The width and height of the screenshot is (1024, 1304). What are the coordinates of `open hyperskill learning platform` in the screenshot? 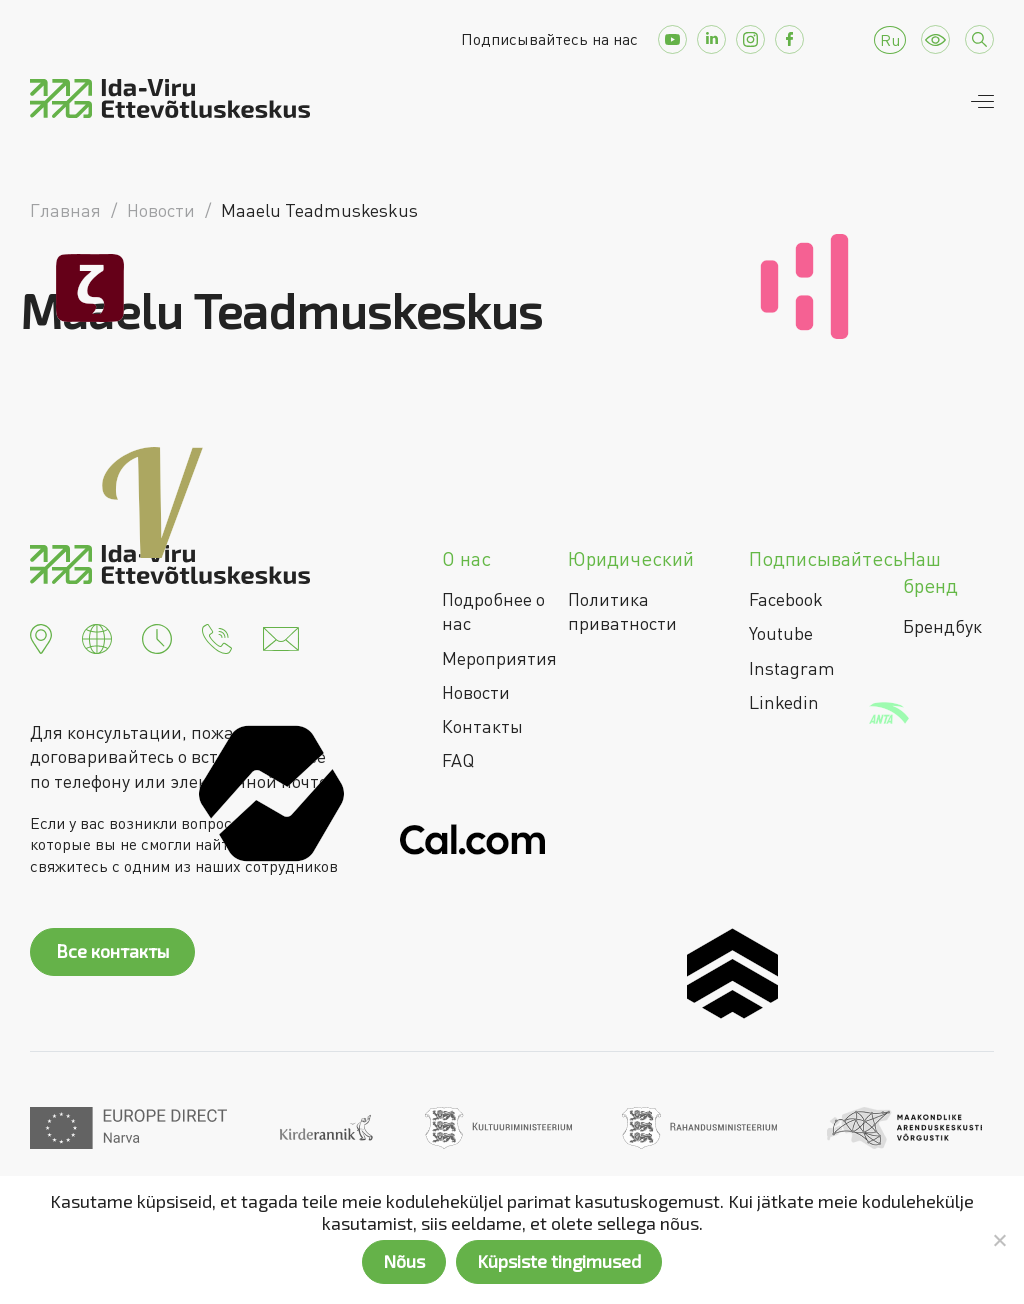 It's located at (804, 286).